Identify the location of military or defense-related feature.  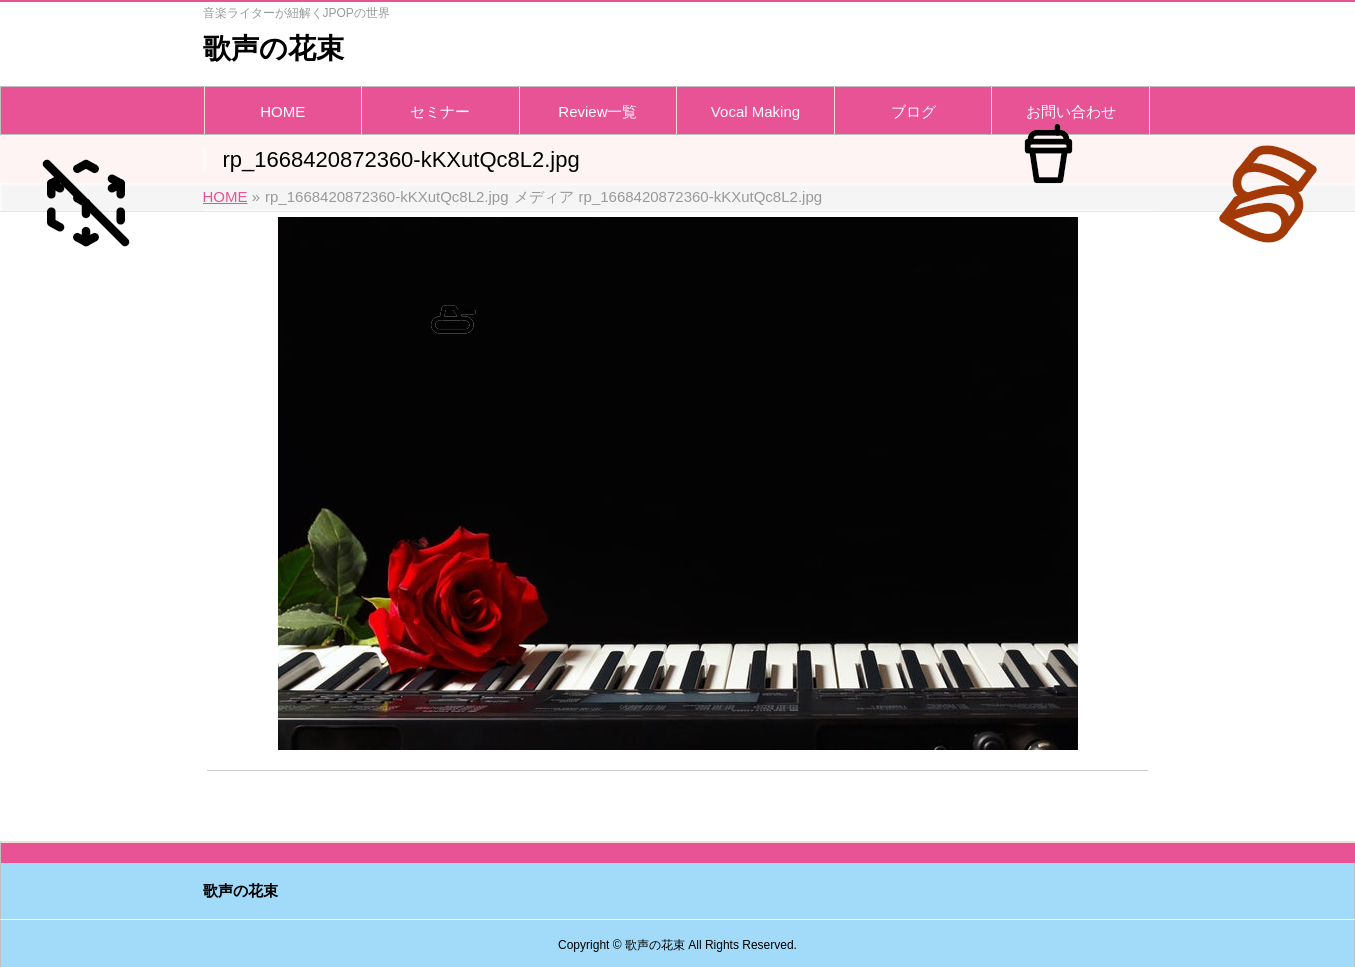
(454, 318).